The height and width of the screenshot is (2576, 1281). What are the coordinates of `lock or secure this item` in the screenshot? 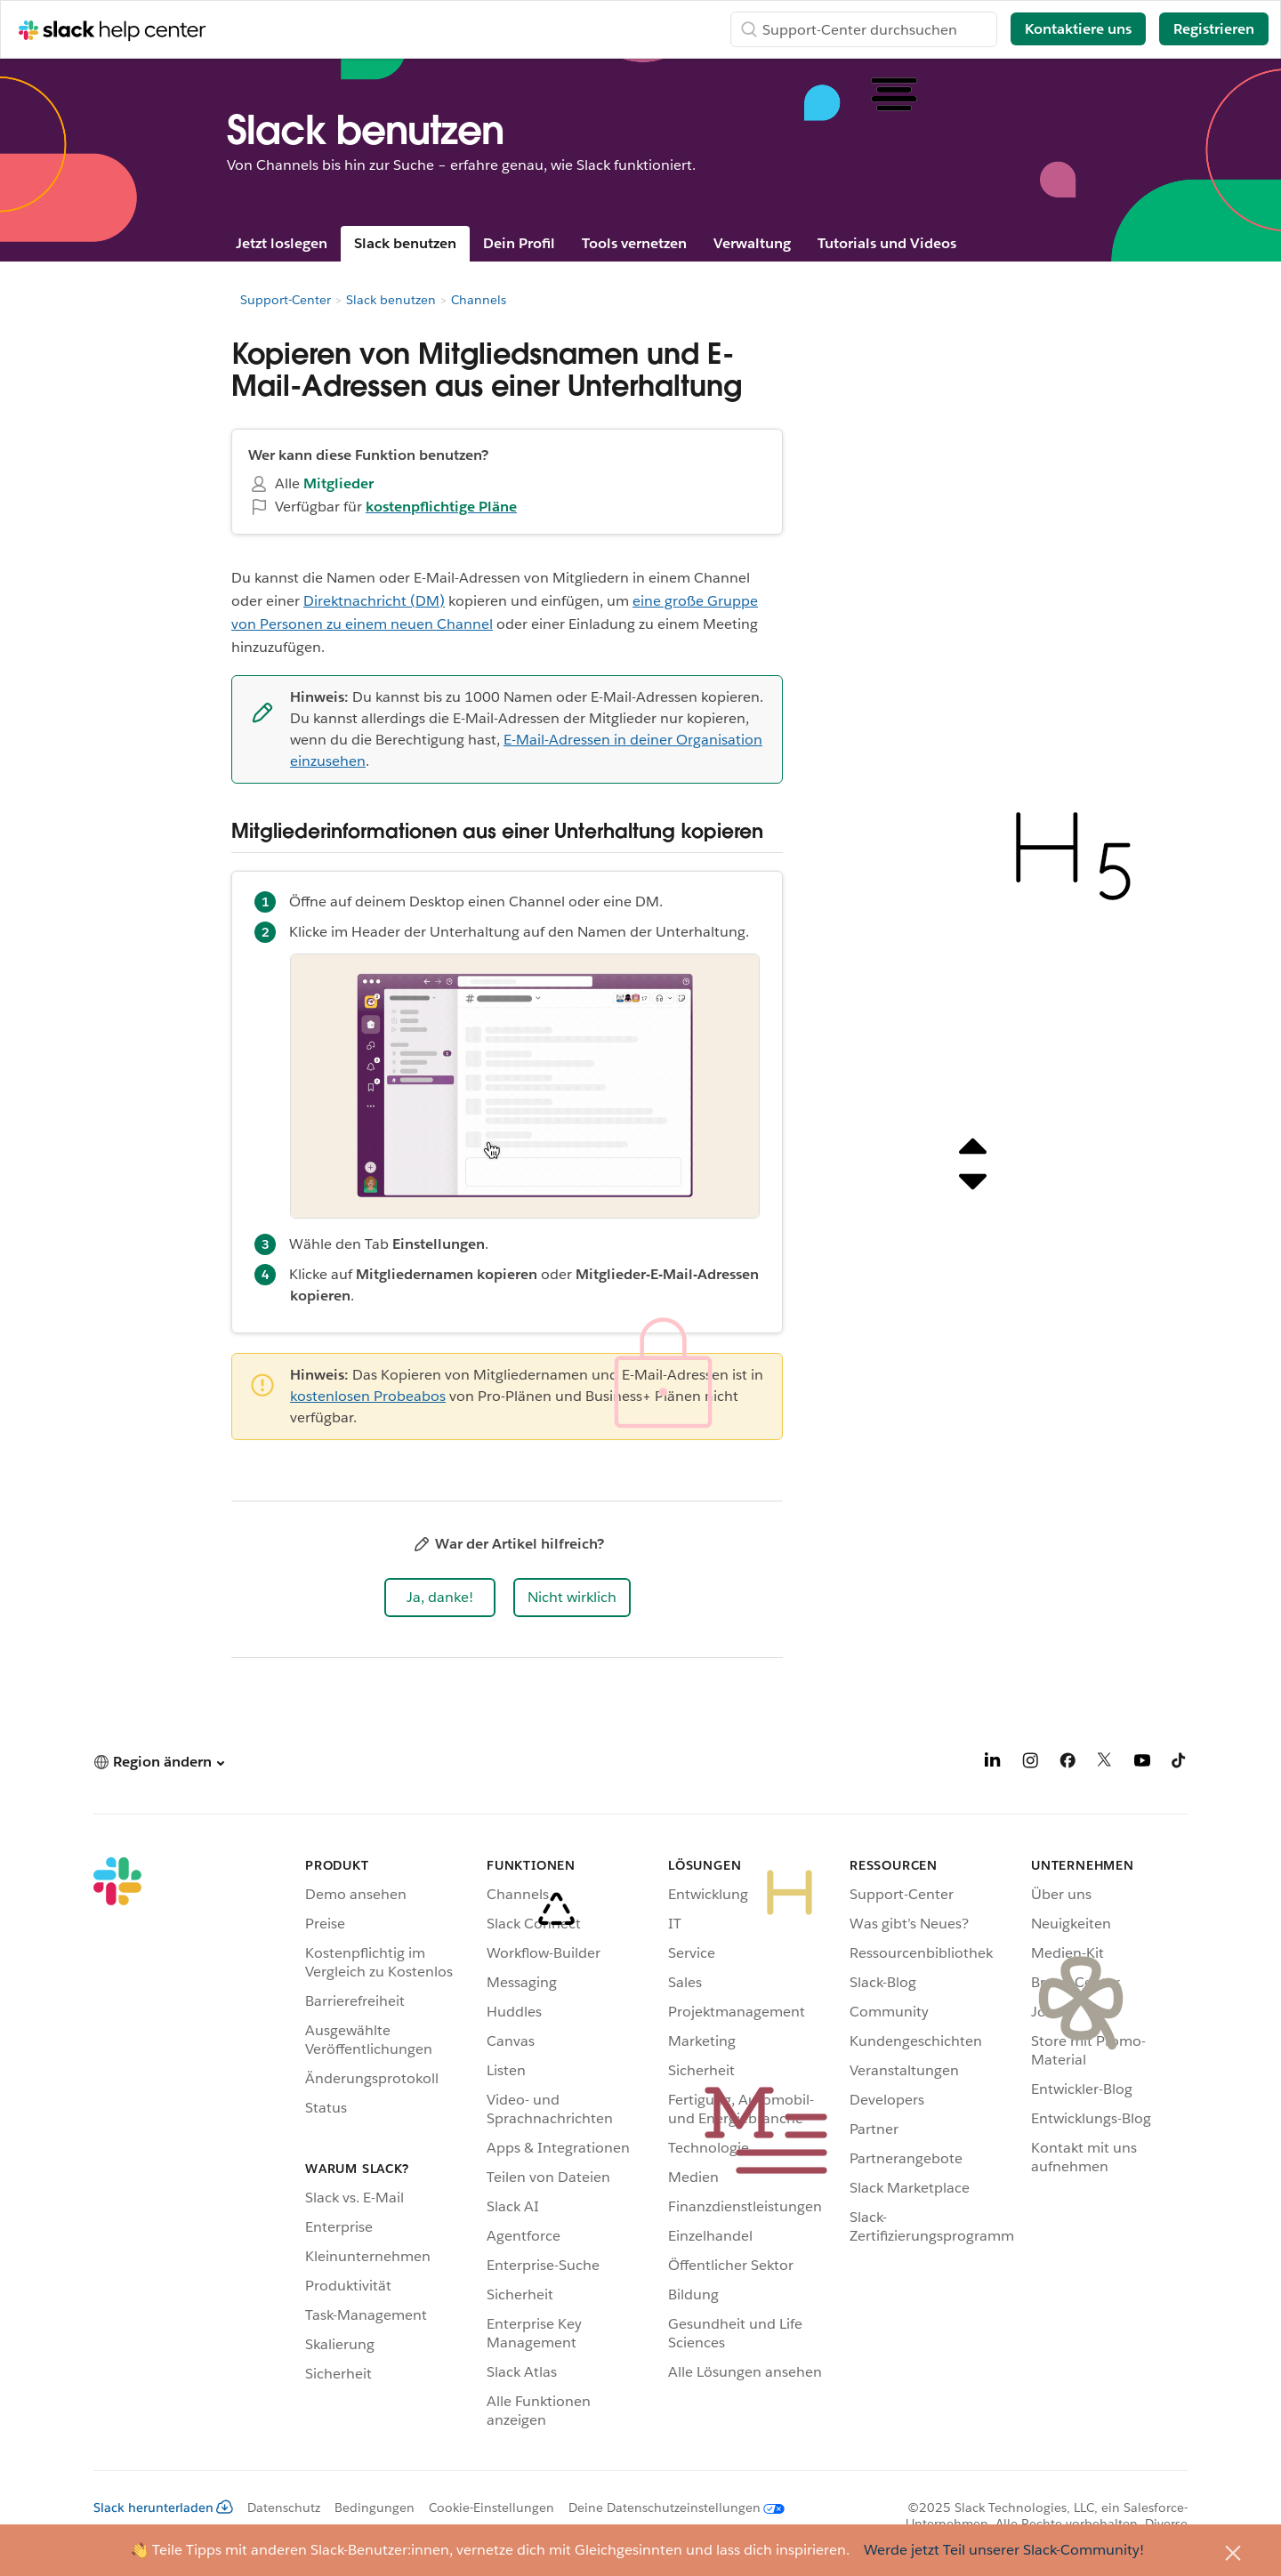 It's located at (663, 1379).